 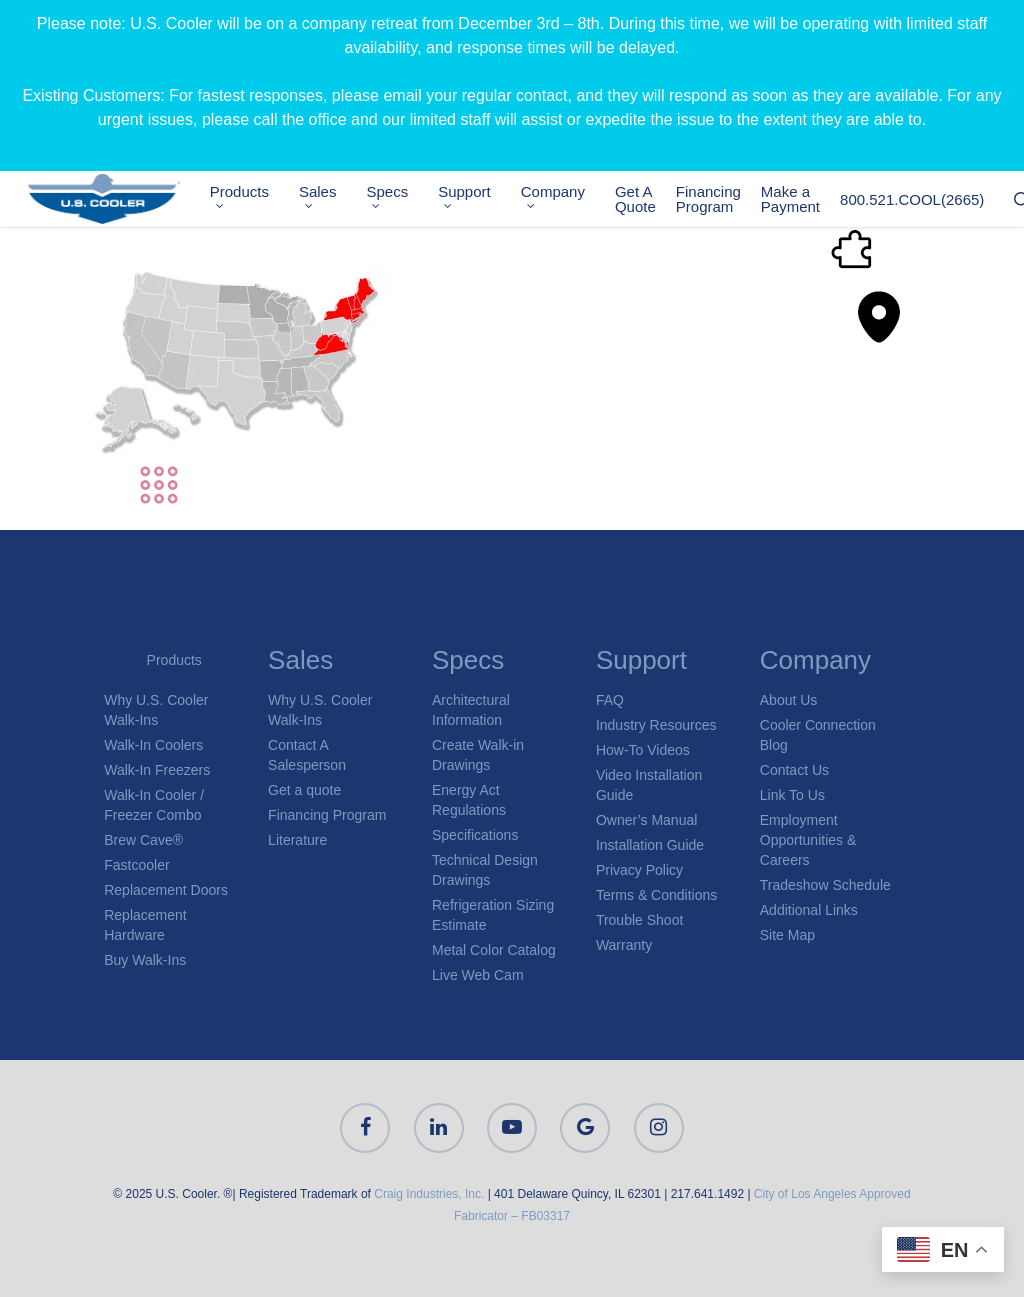 I want to click on access plugins or extensions, so click(x=853, y=250).